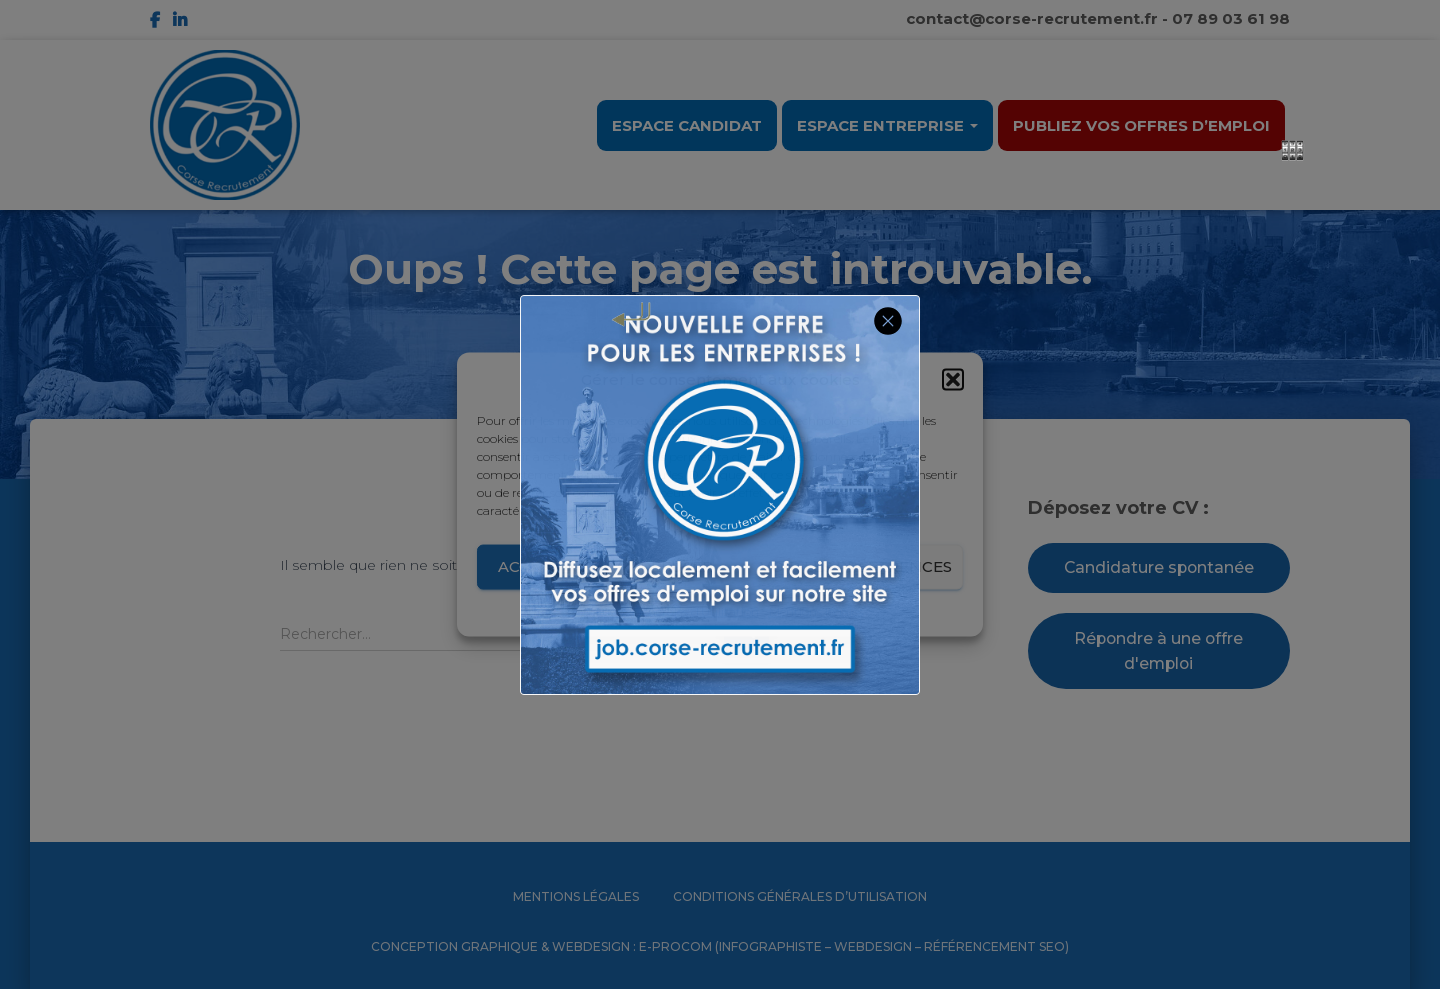 This screenshot has width=1440, height=989. What do you see at coordinates (1292, 150) in the screenshot?
I see `access privacy and security settings` at bounding box center [1292, 150].